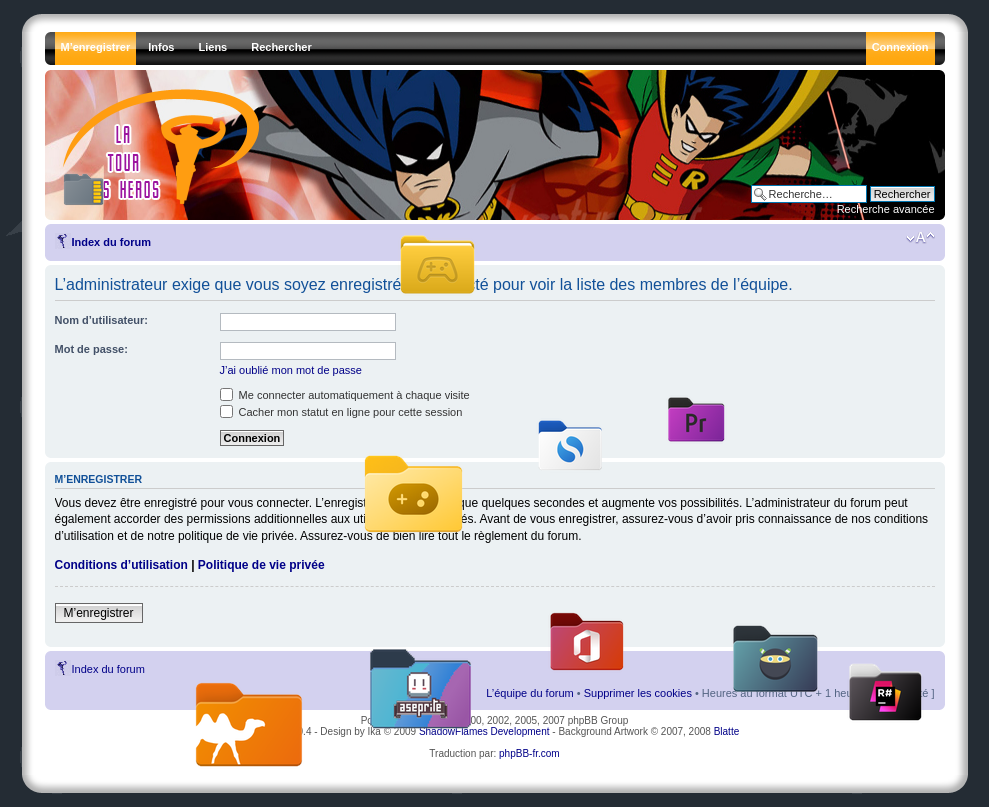 This screenshot has width=989, height=807. I want to click on open microsoft office documents folder, so click(586, 643).